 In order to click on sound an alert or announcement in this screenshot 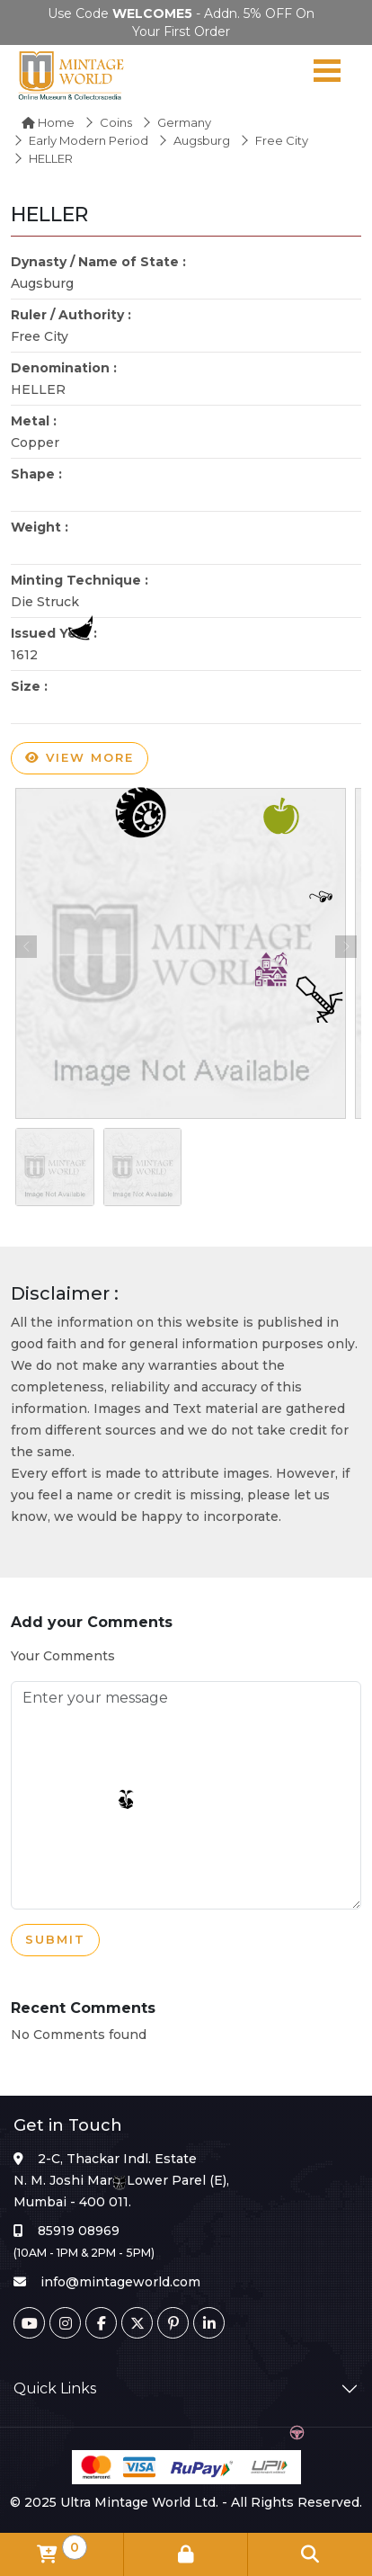, I will do `click(81, 627)`.